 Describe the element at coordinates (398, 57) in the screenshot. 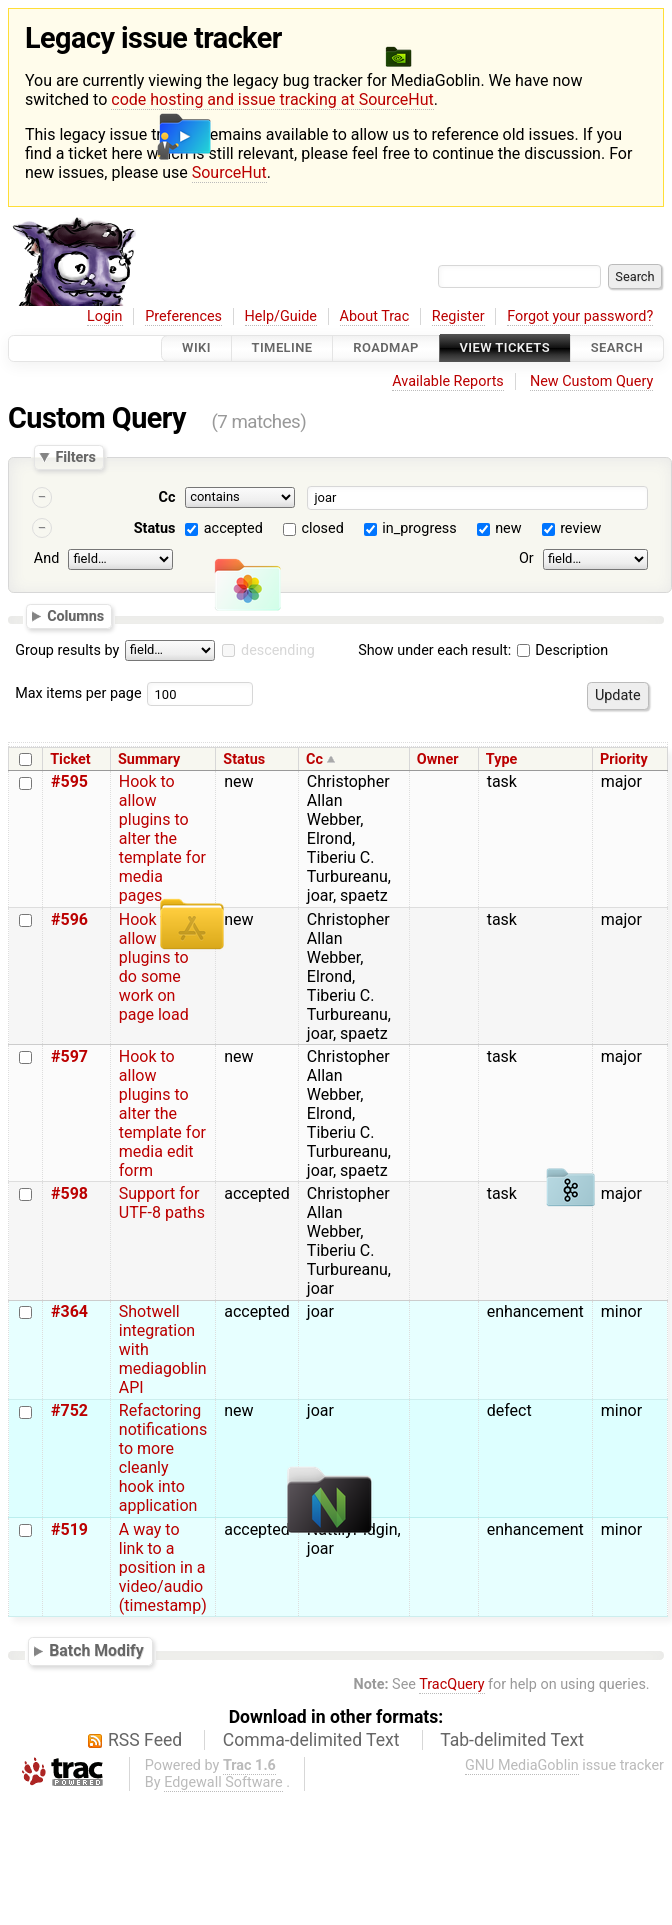

I see `open nvidia files folder` at that location.